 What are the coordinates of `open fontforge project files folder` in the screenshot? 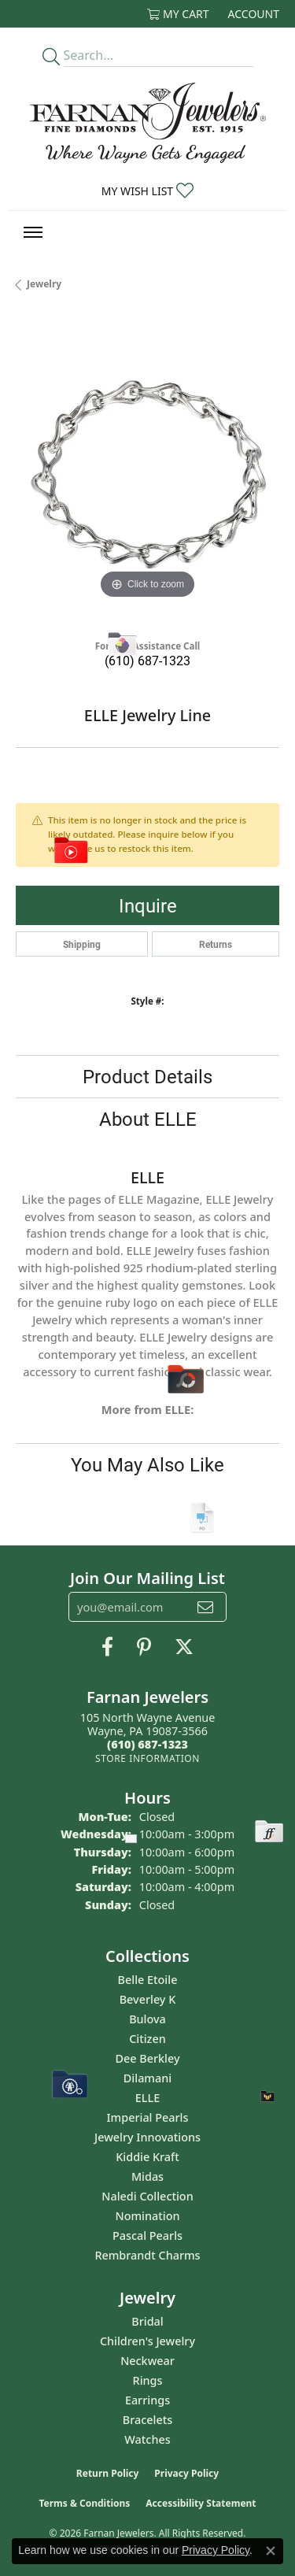 It's located at (269, 1832).